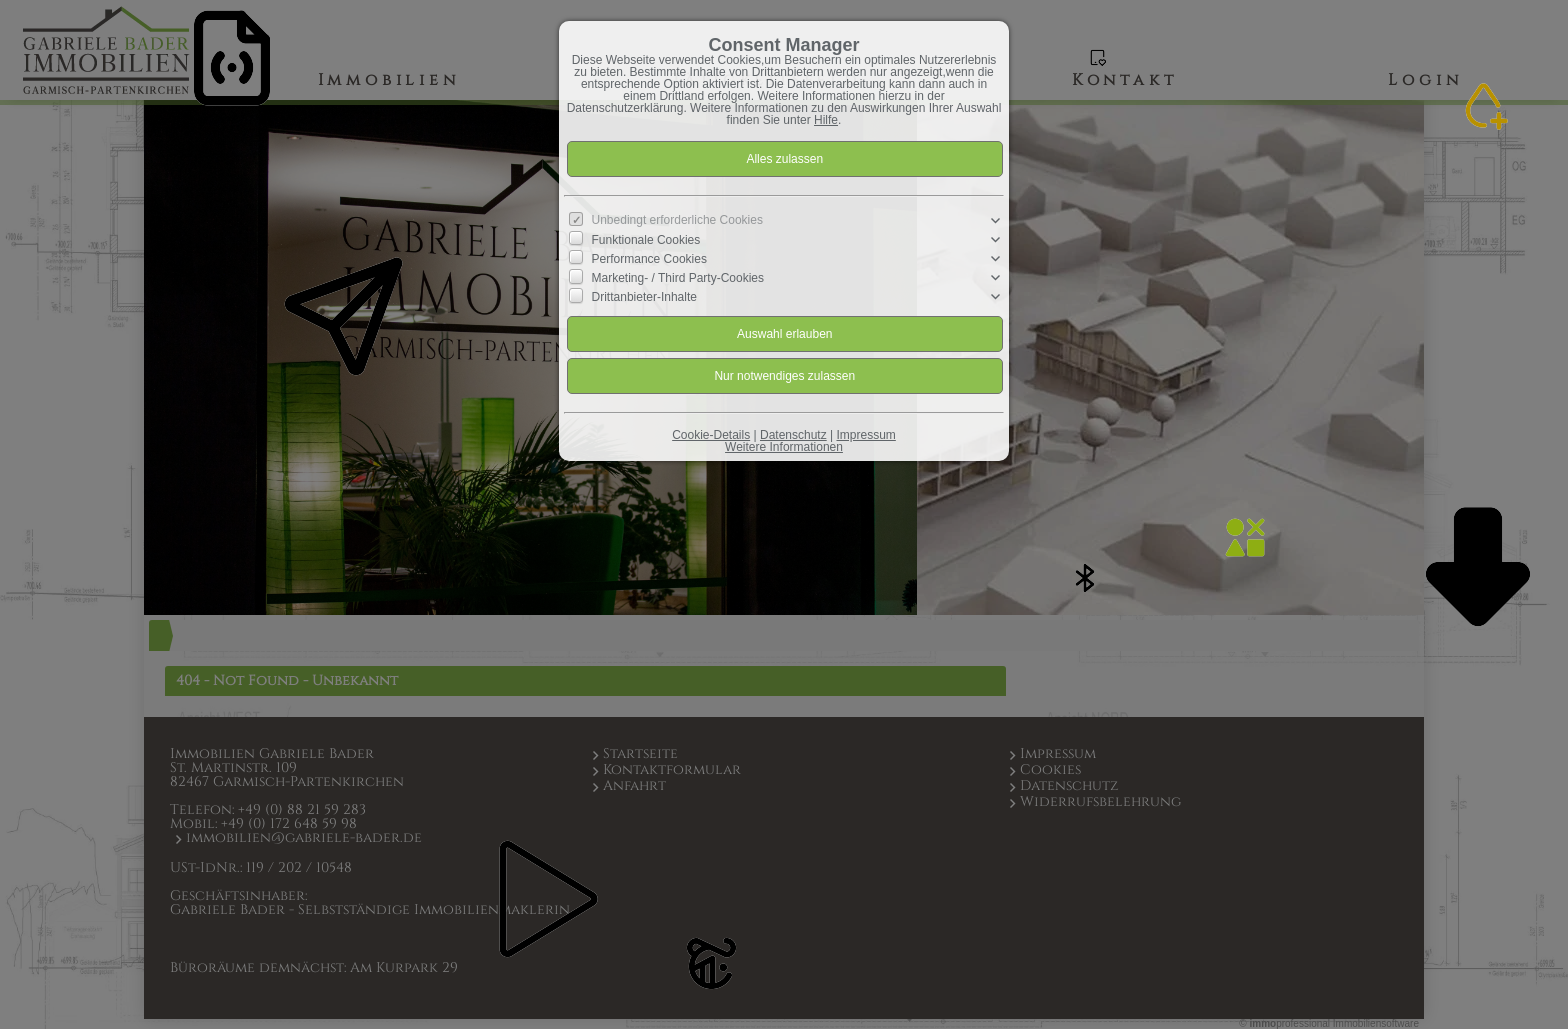 The image size is (1568, 1029). Describe the element at coordinates (1085, 578) in the screenshot. I see `toggle bluetooth connectivity on or off` at that location.